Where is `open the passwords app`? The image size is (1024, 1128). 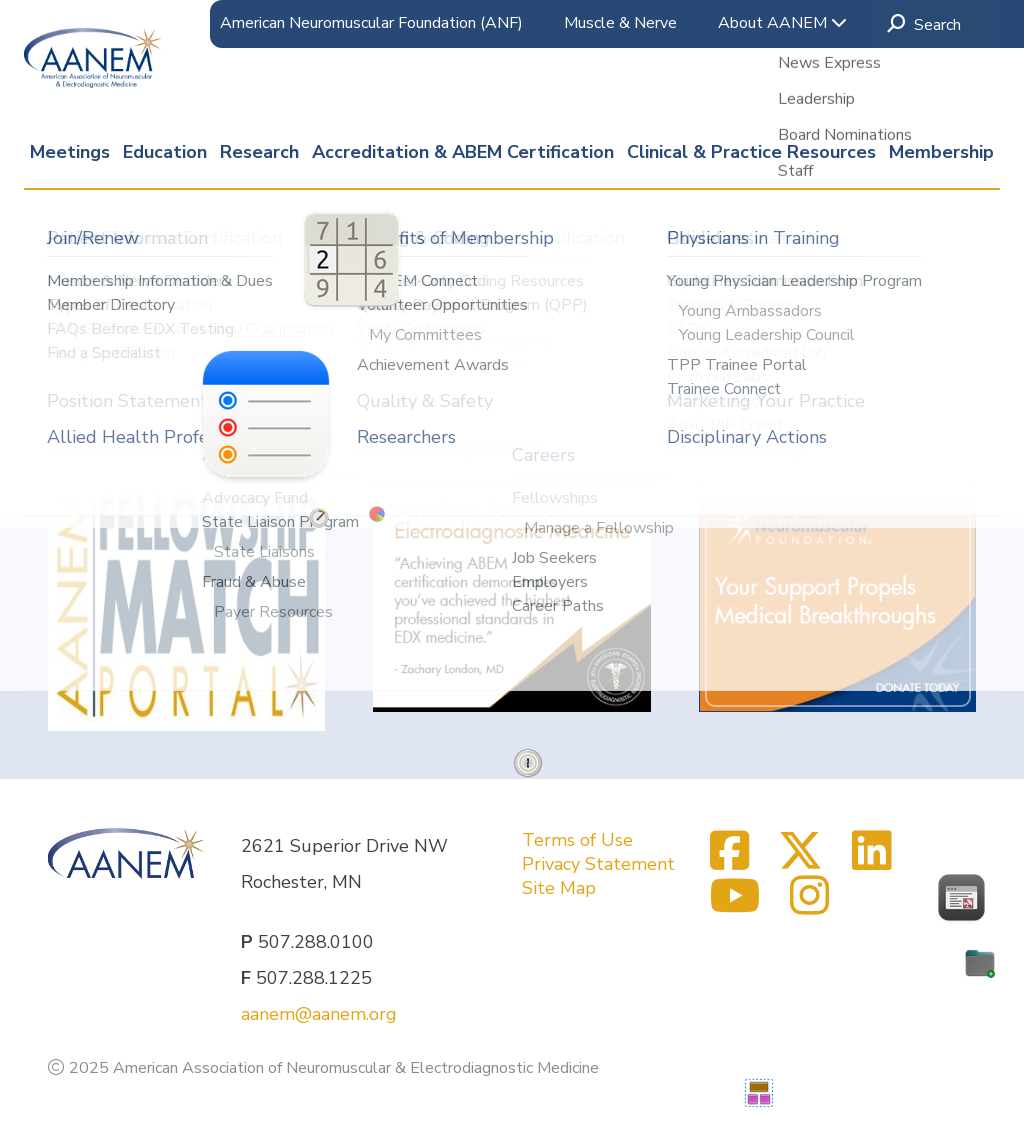
open the passwords app is located at coordinates (528, 763).